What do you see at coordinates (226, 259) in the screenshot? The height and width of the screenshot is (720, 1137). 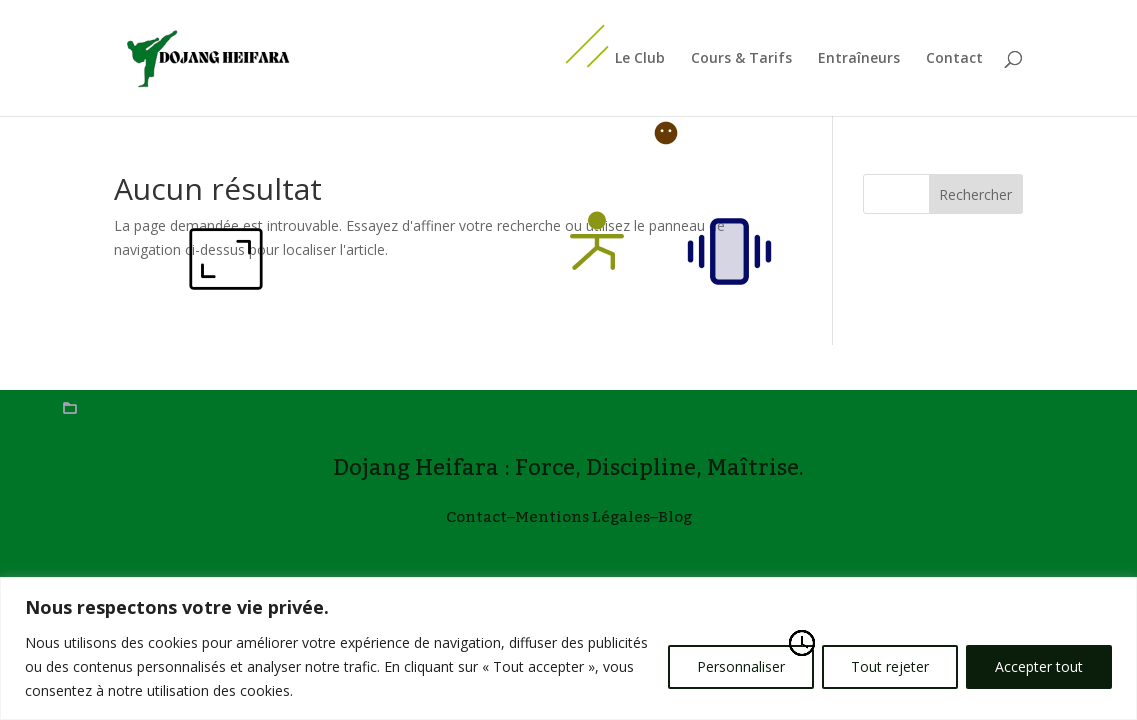 I see `enter fullscreen mode` at bounding box center [226, 259].